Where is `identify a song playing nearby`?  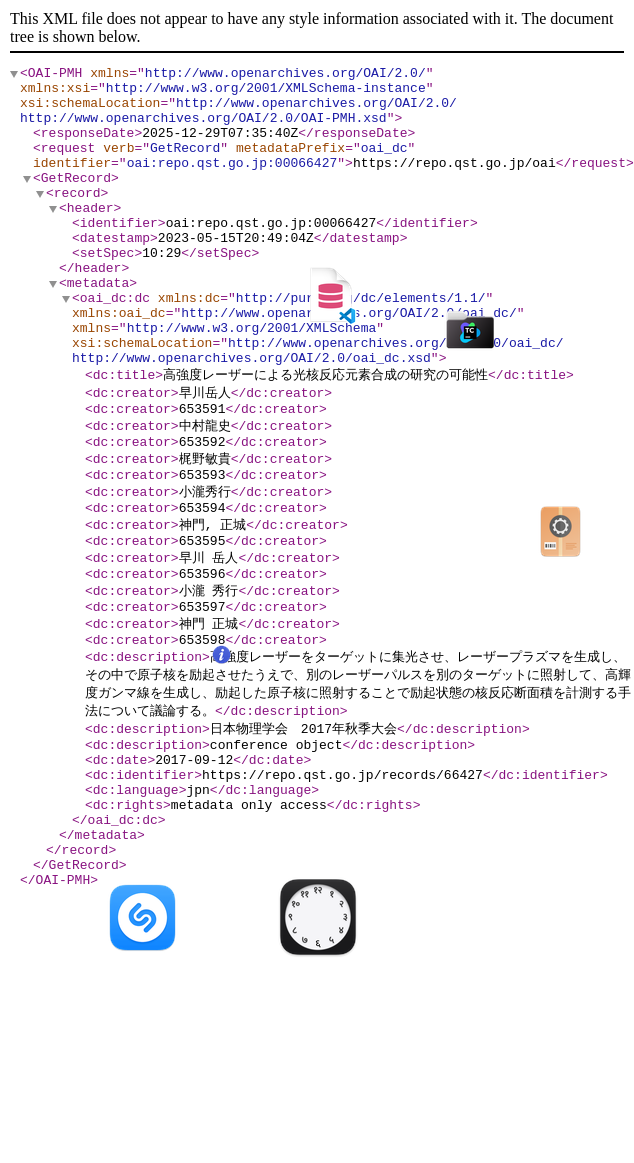 identify a song playing nearby is located at coordinates (142, 917).